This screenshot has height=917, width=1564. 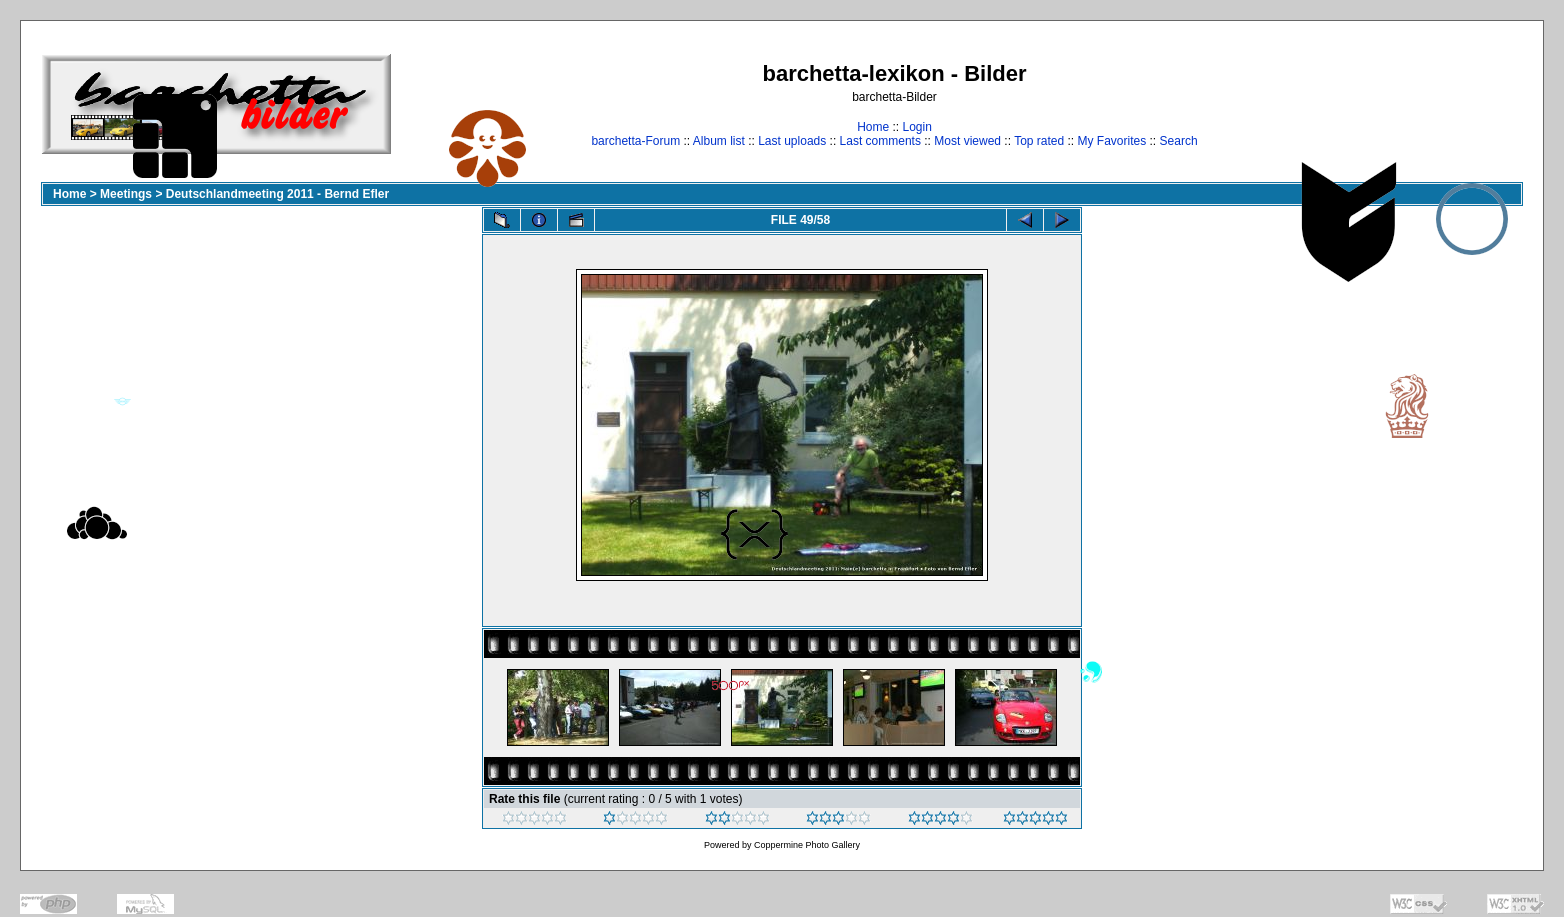 What do you see at coordinates (487, 148) in the screenshot?
I see `visit the Custom Ink website` at bounding box center [487, 148].